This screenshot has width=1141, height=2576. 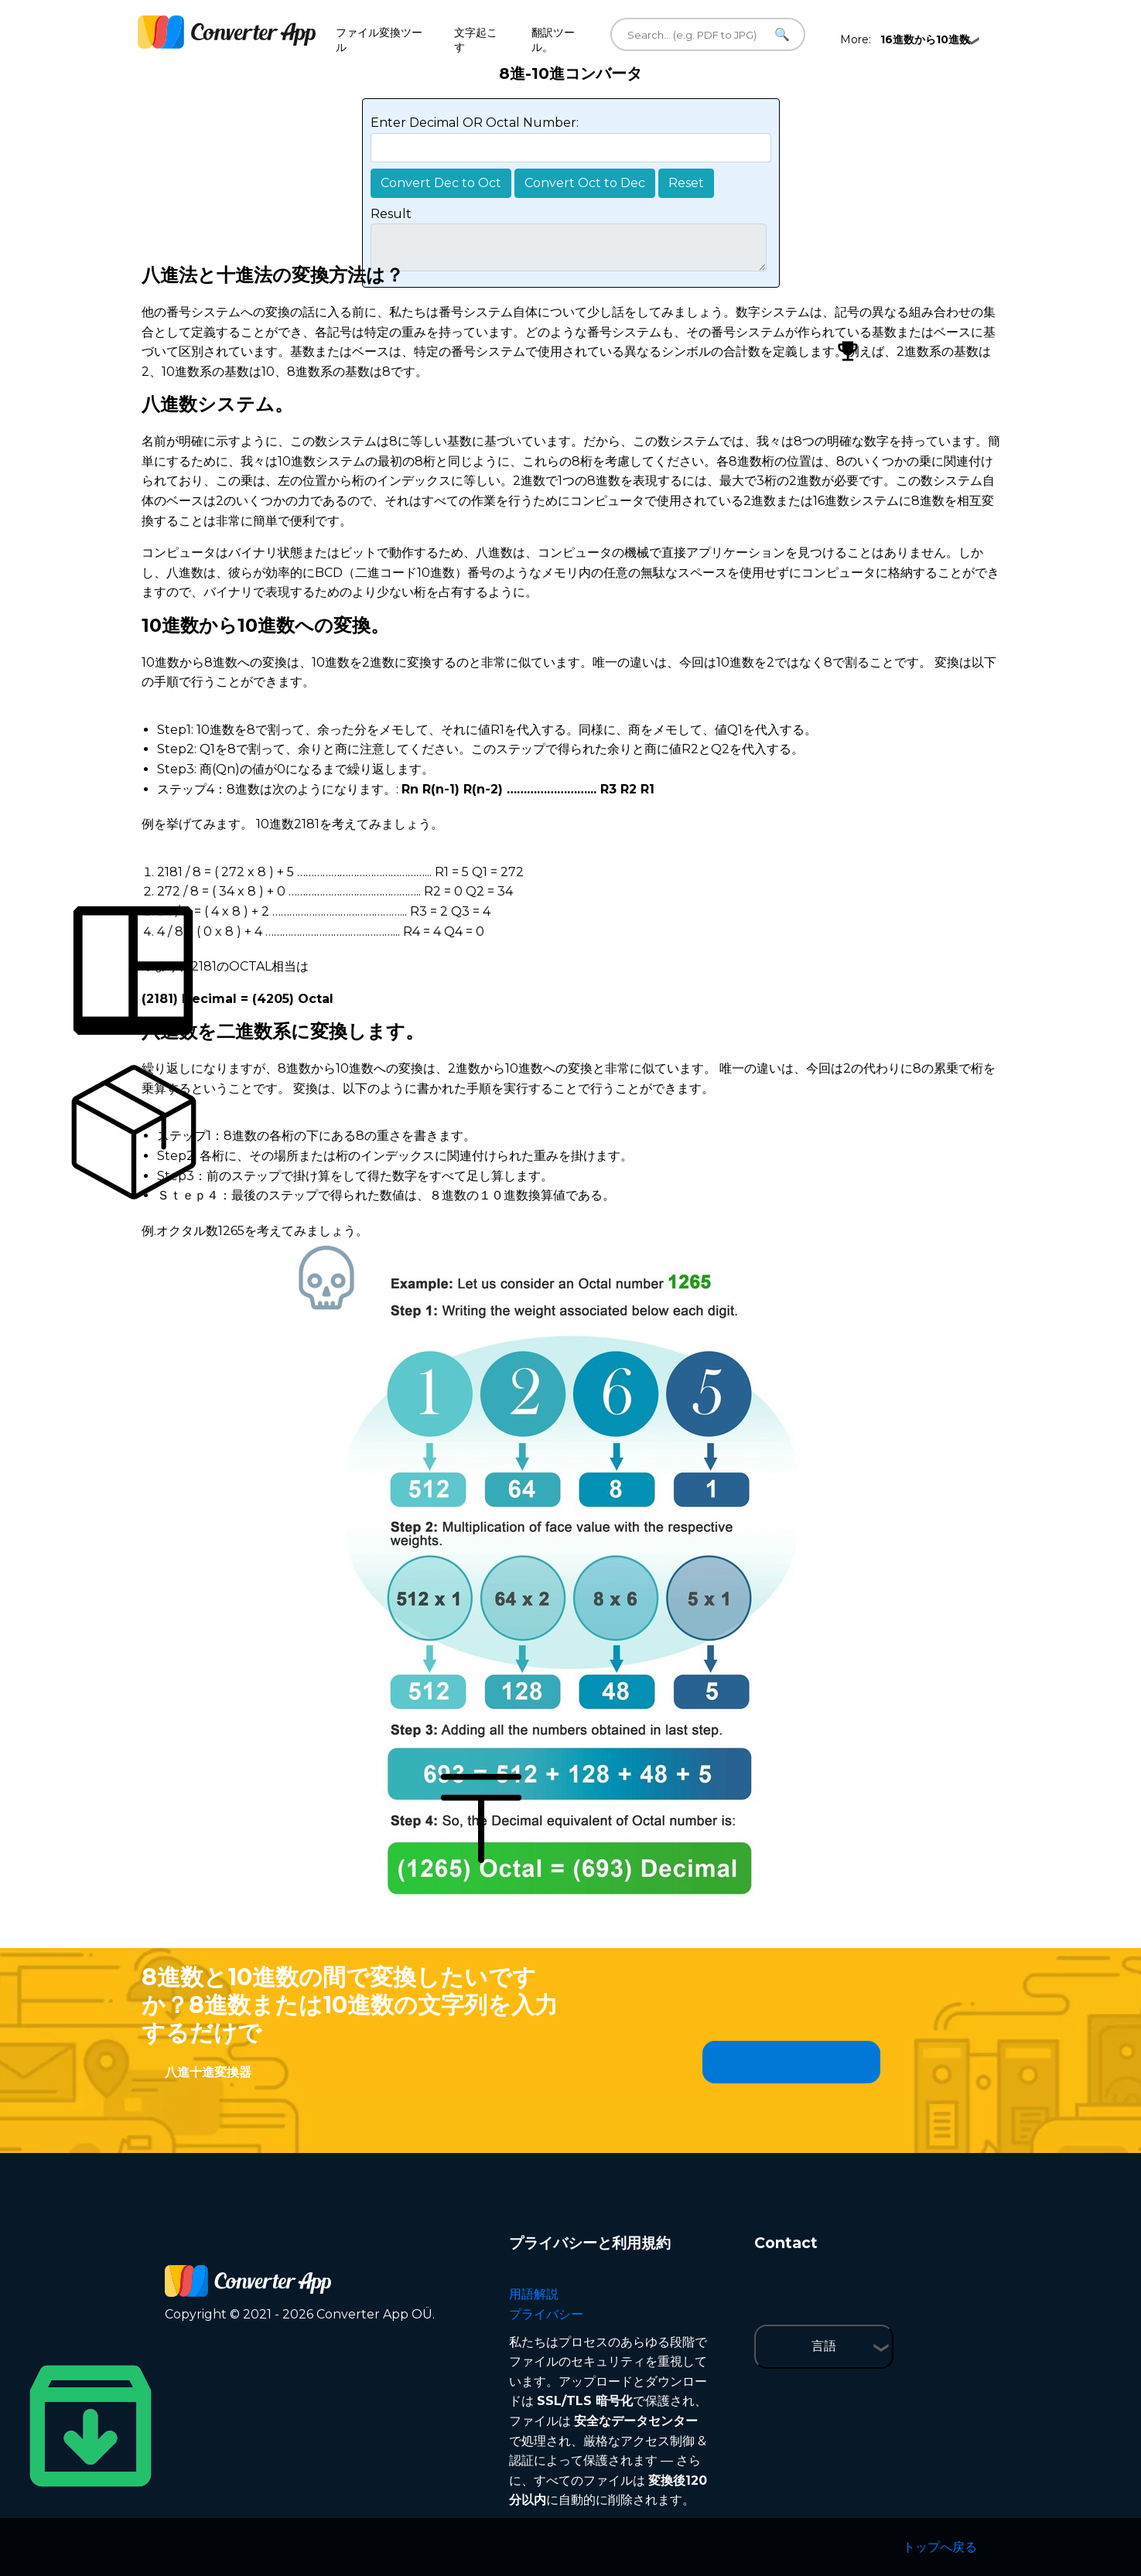 What do you see at coordinates (91, 2426) in the screenshot?
I see `download to local storage` at bounding box center [91, 2426].